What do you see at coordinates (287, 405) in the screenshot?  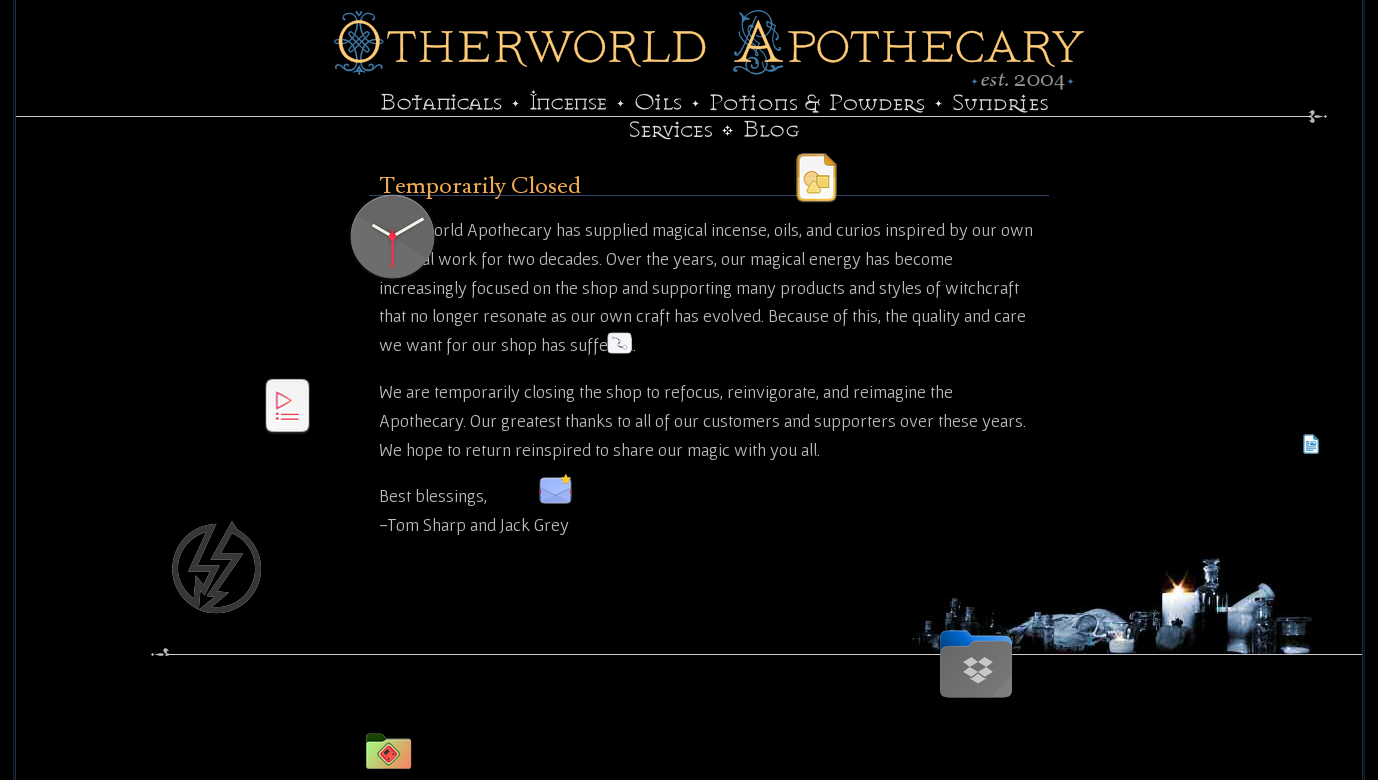 I see `an mp3 playlist file` at bounding box center [287, 405].